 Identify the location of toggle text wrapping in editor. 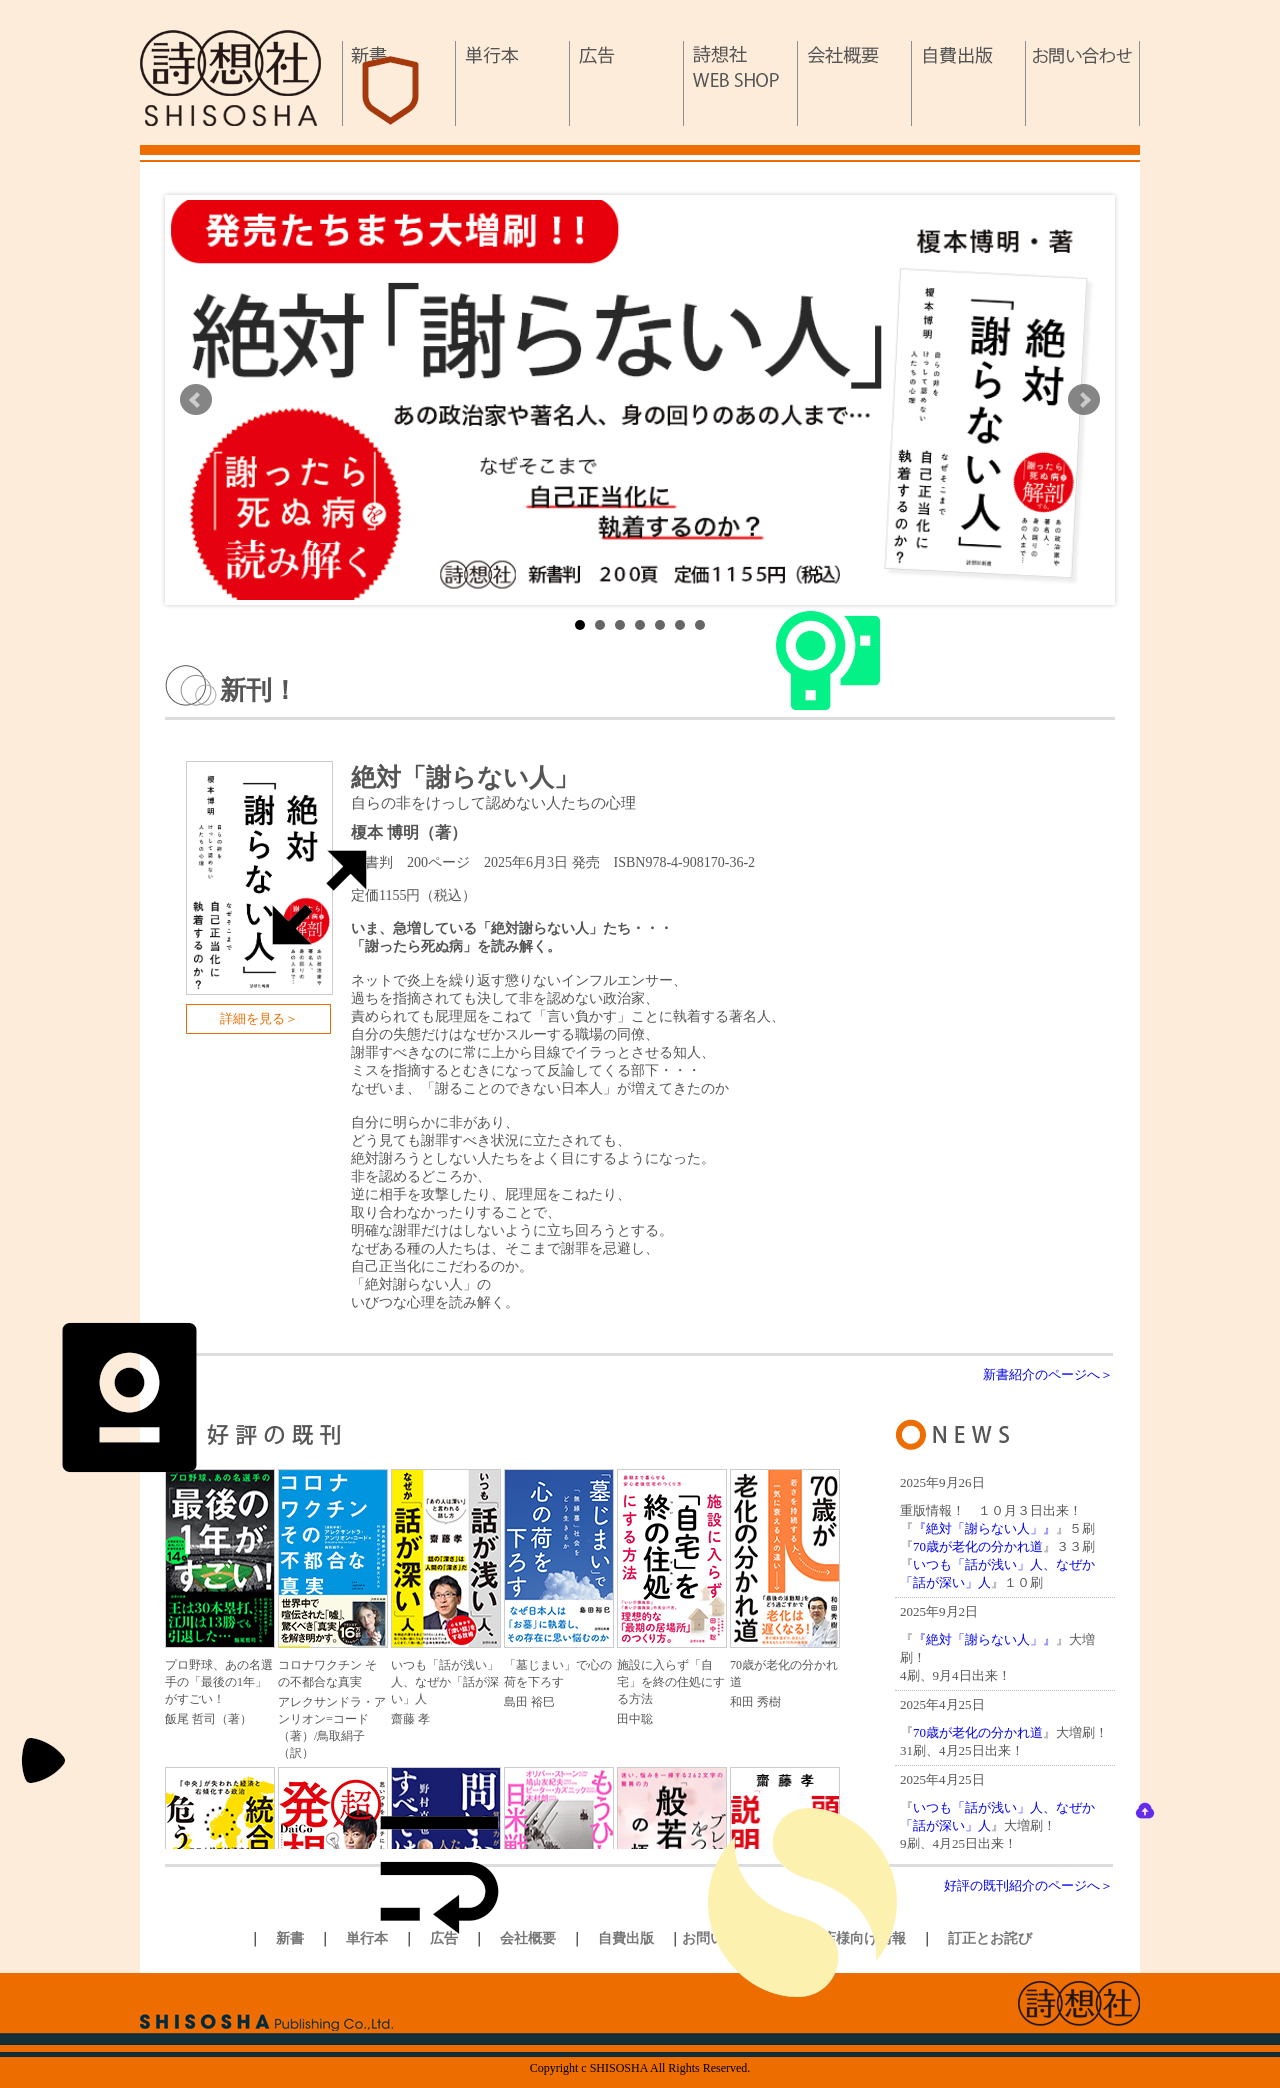
(439, 1868).